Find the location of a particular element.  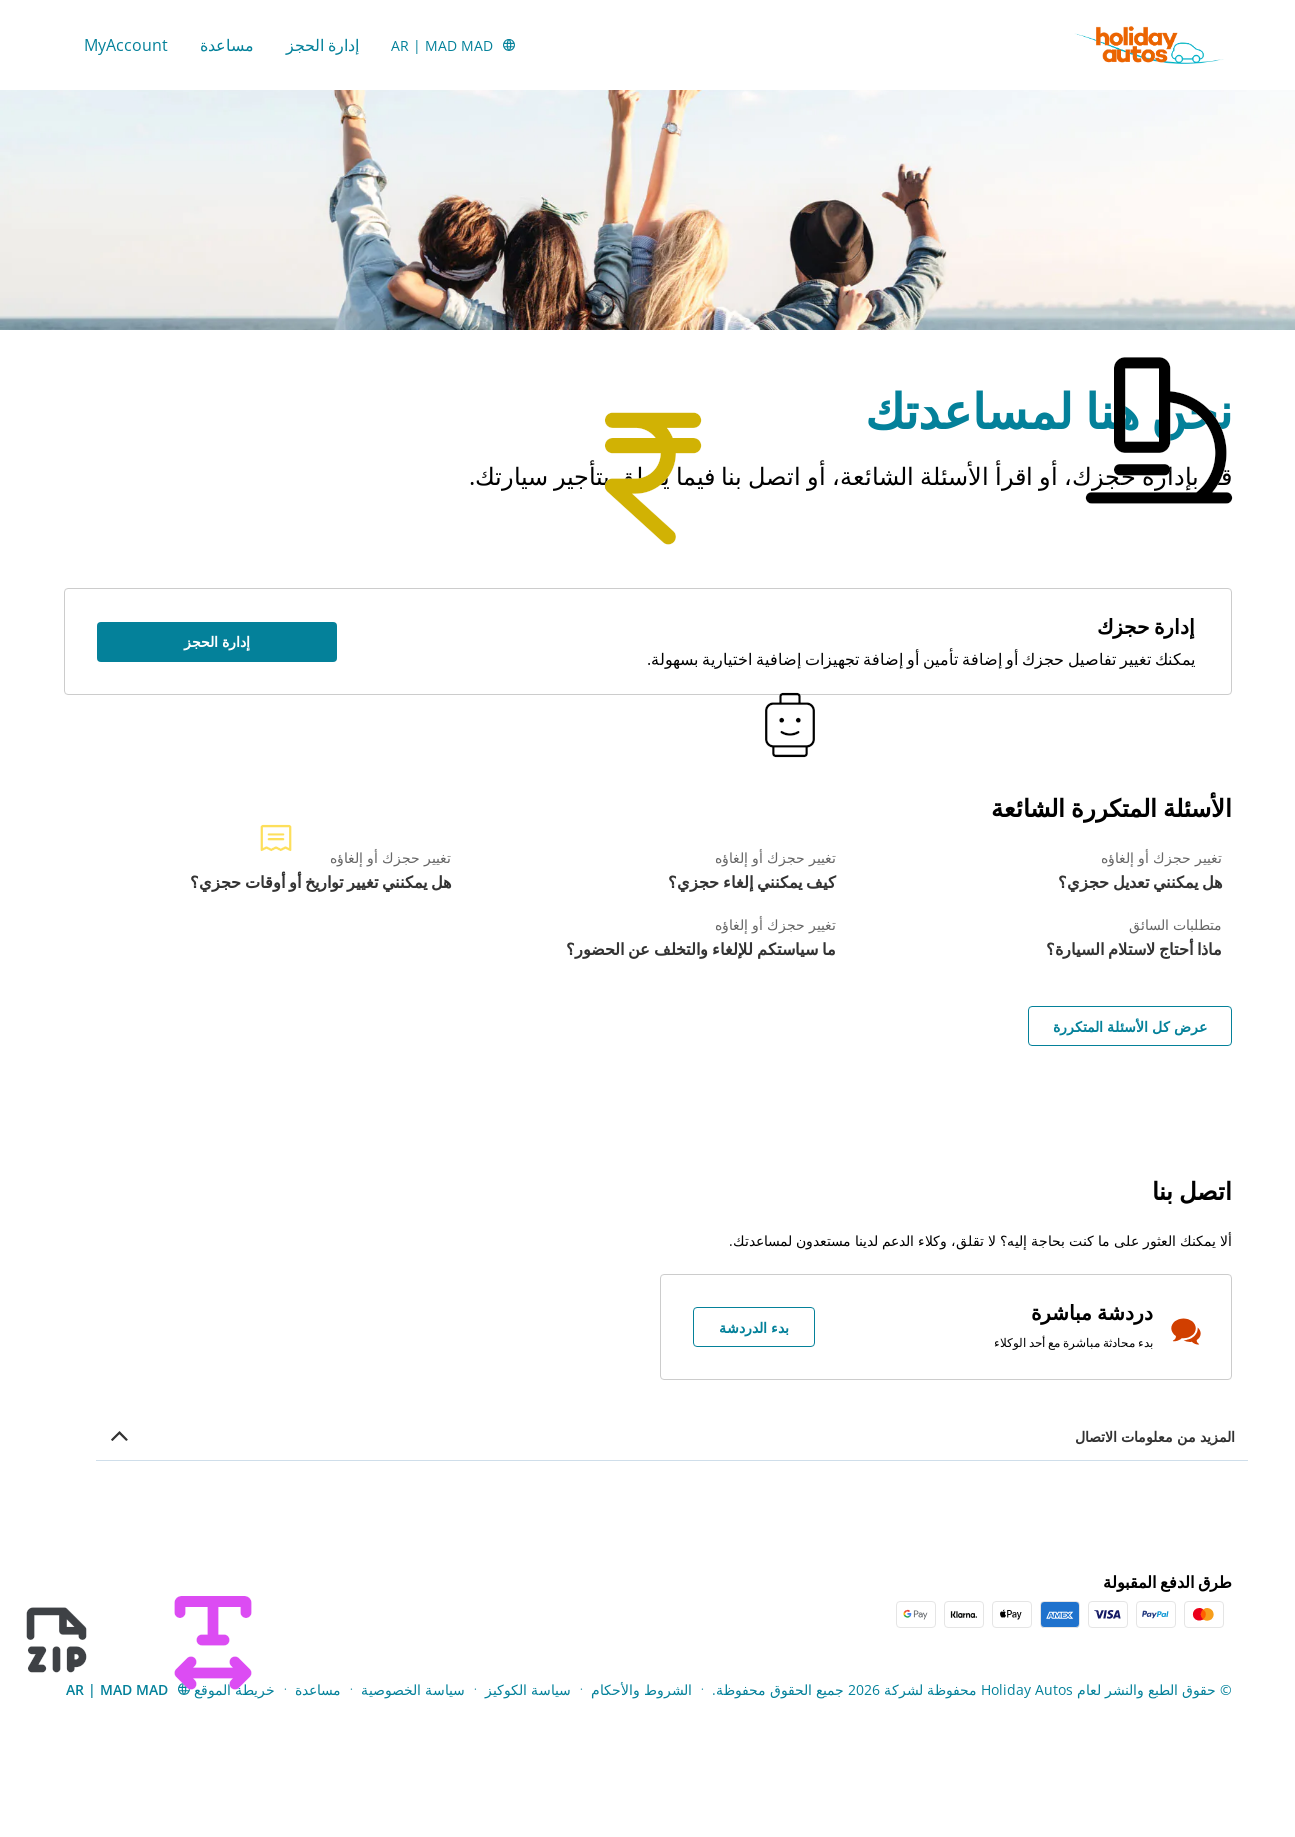

adjust text width or horizontal spacing is located at coordinates (213, 1640).